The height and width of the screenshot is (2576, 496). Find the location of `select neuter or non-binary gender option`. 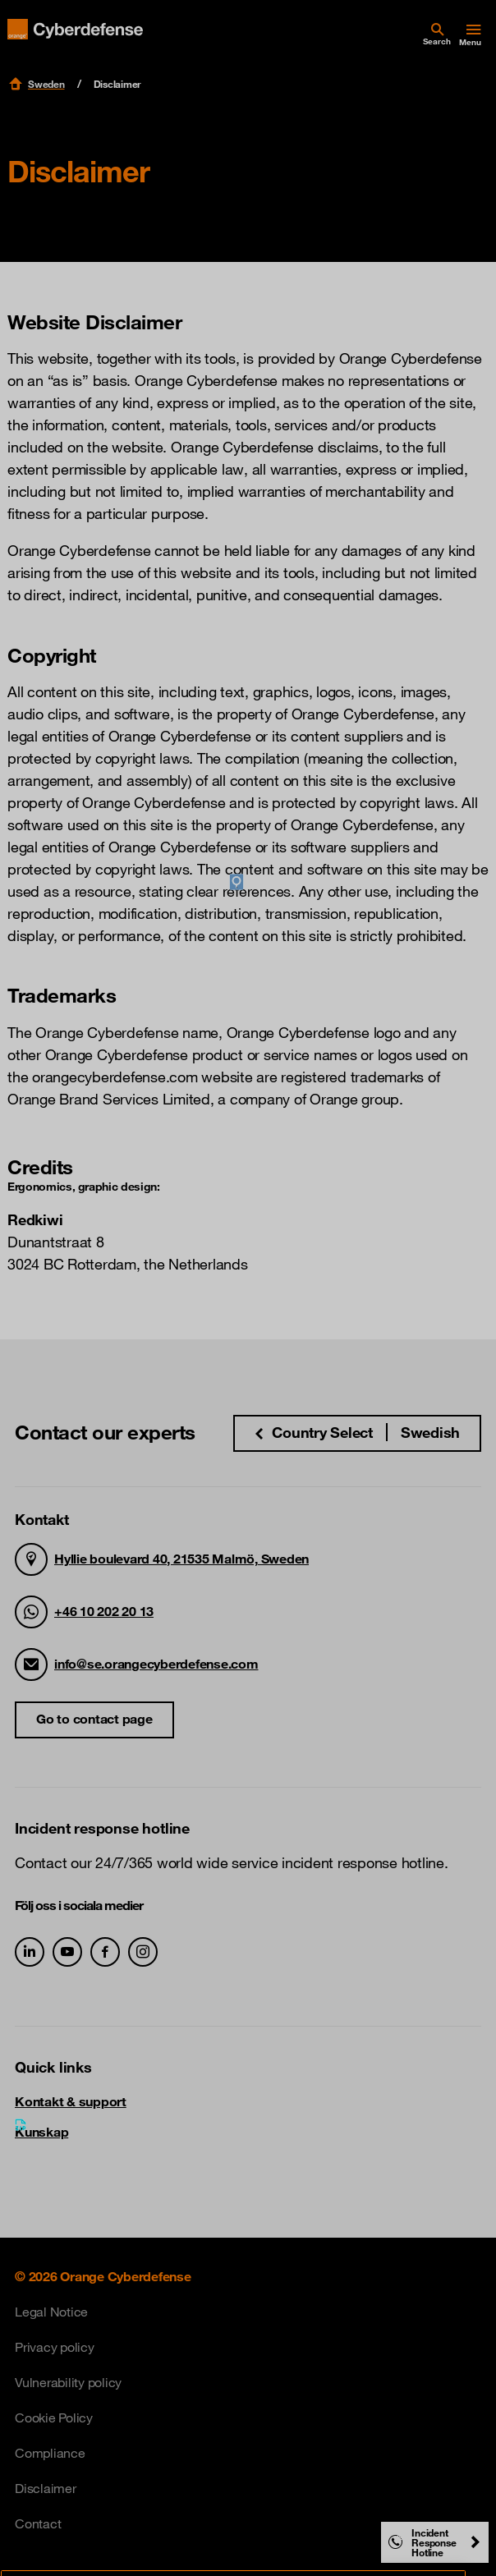

select neuter or non-binary gender option is located at coordinates (237, 882).